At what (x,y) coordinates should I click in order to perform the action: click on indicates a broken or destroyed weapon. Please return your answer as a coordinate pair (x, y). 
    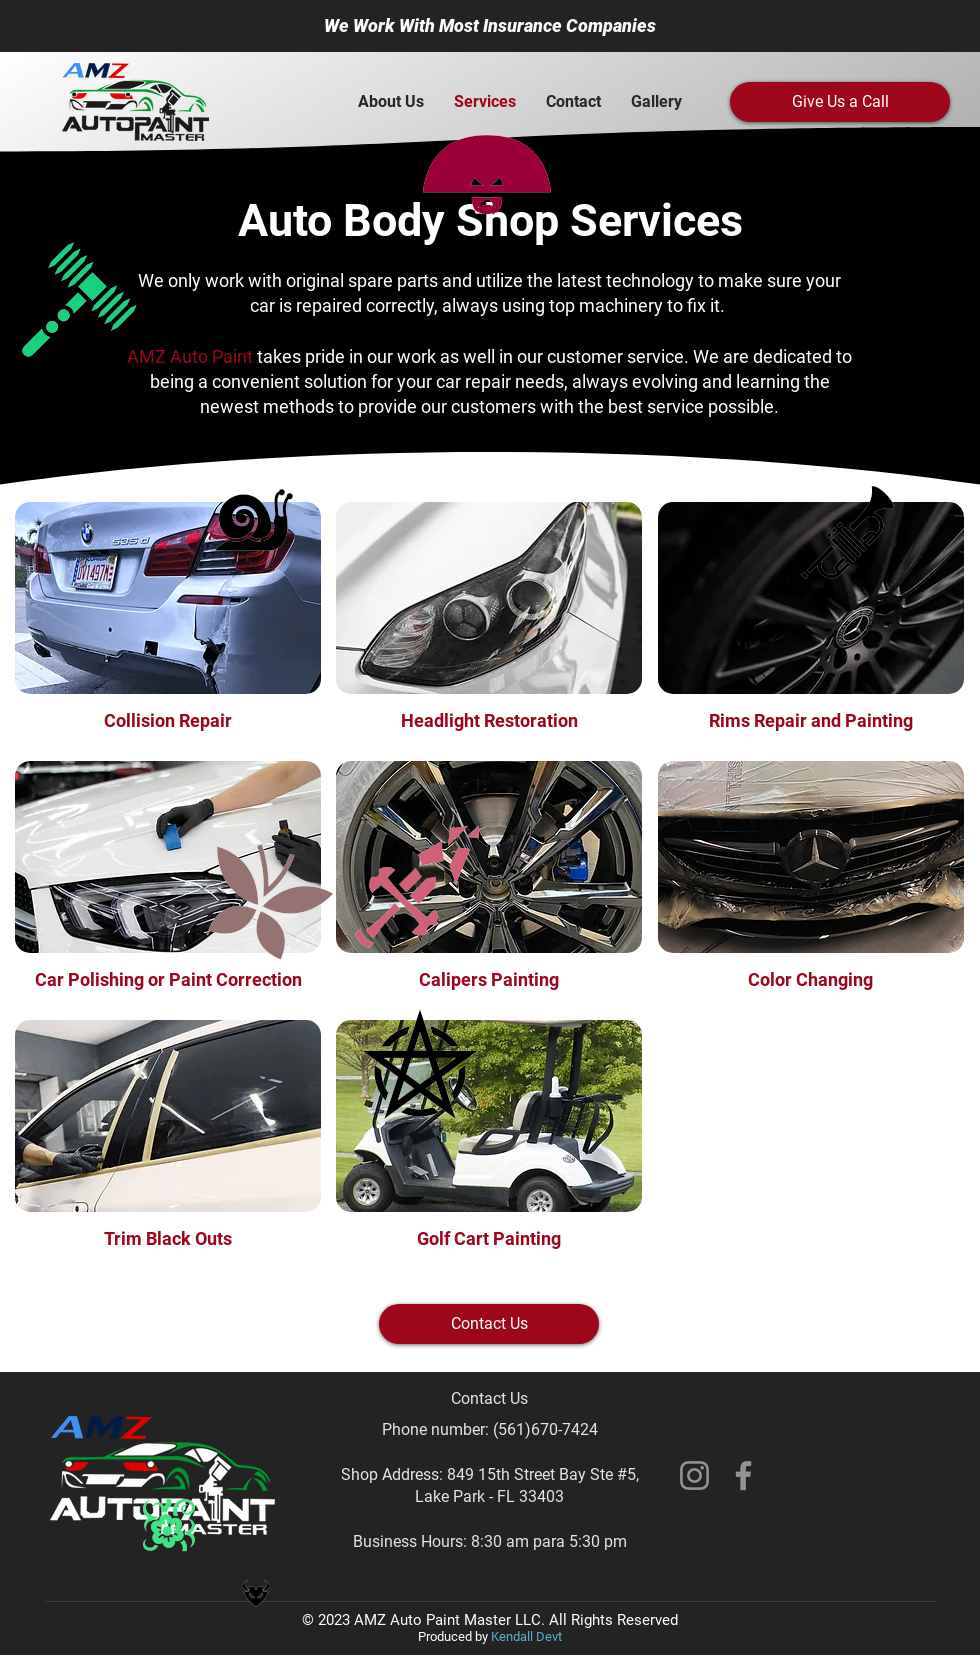
    Looking at the image, I should click on (416, 888).